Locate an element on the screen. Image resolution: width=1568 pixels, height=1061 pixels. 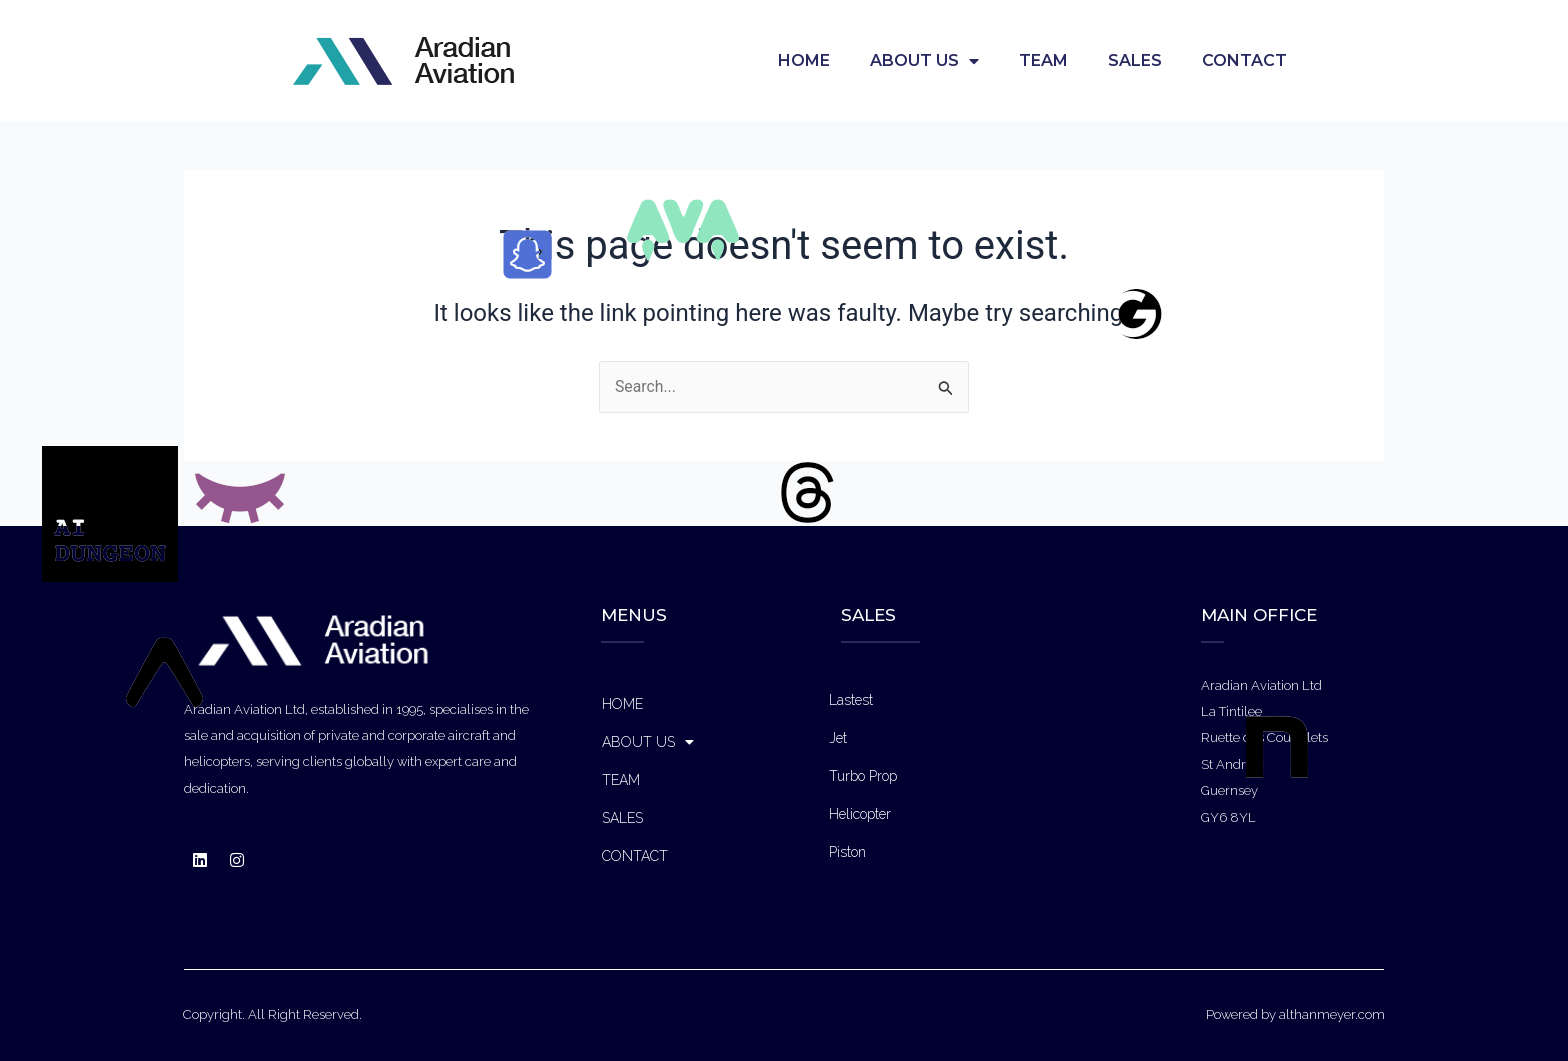
open AI Dungeon app is located at coordinates (110, 514).